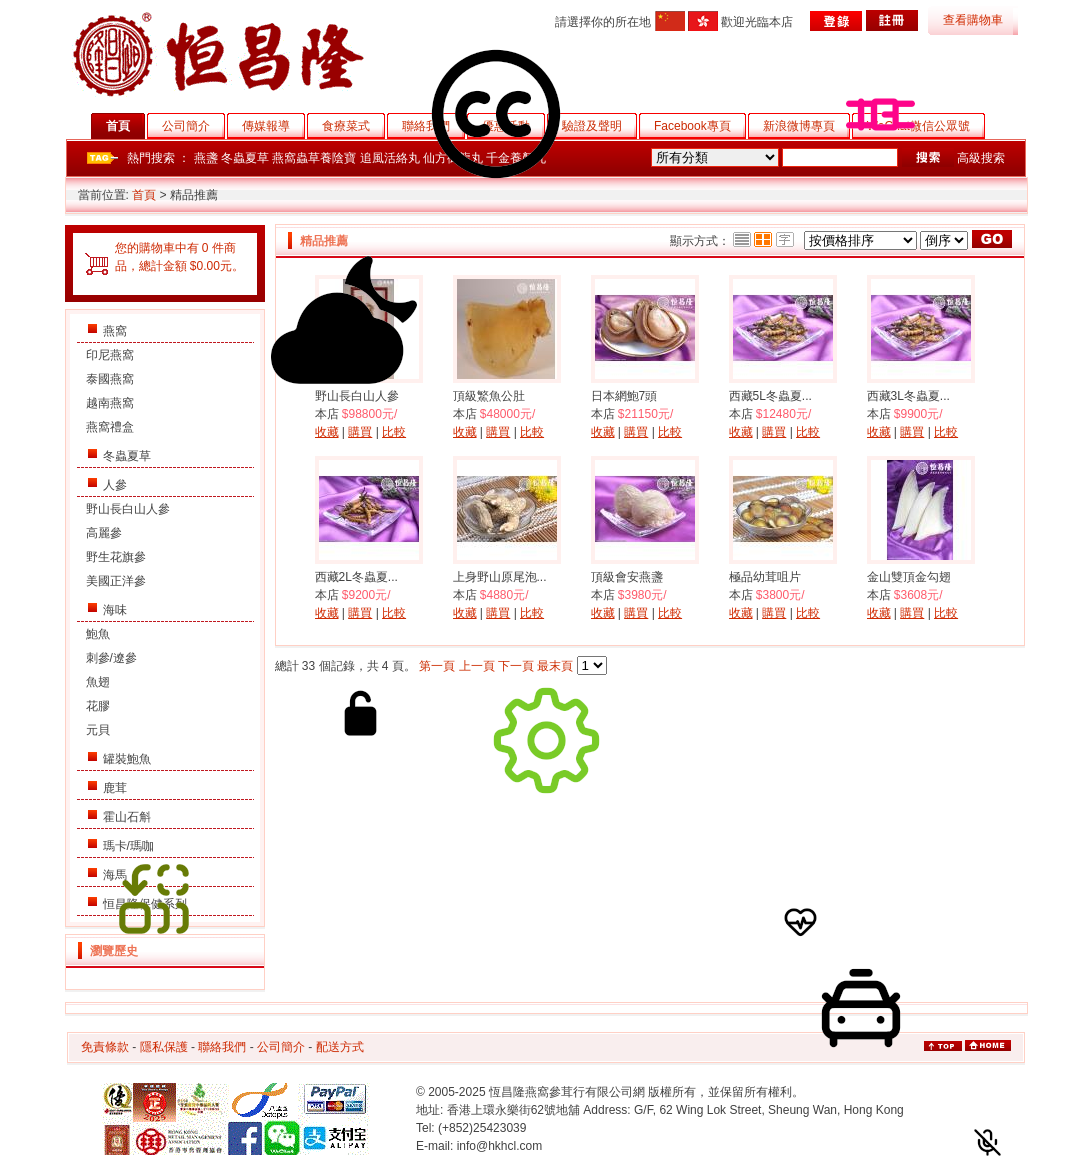 This screenshot has height=1165, width=1092. What do you see at coordinates (154, 899) in the screenshot?
I see `replace all matching instances in a document` at bounding box center [154, 899].